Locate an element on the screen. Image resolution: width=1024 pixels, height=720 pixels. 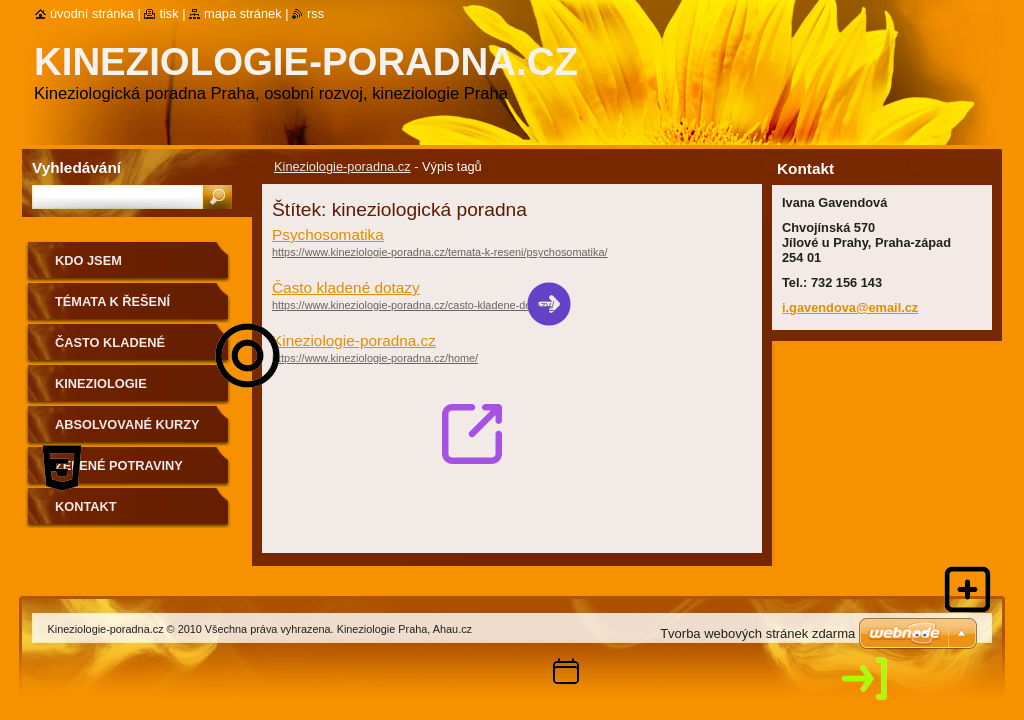
log in to your account is located at coordinates (865, 678).